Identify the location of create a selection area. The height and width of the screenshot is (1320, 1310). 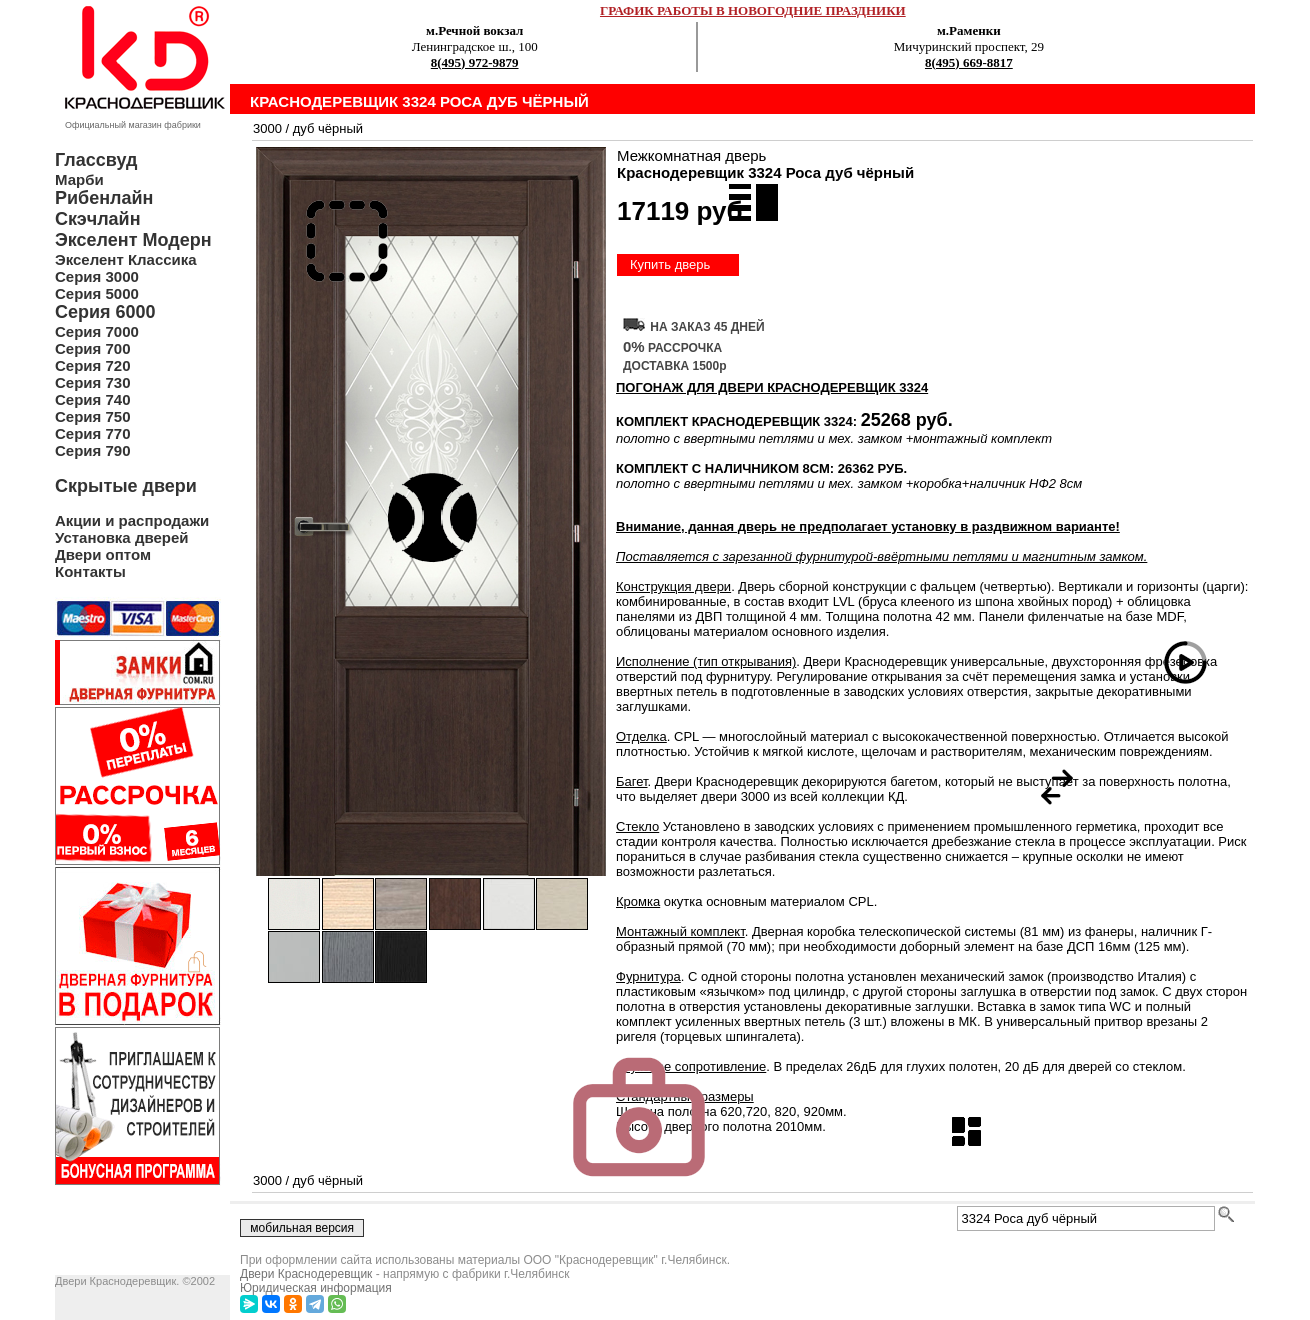
(347, 241).